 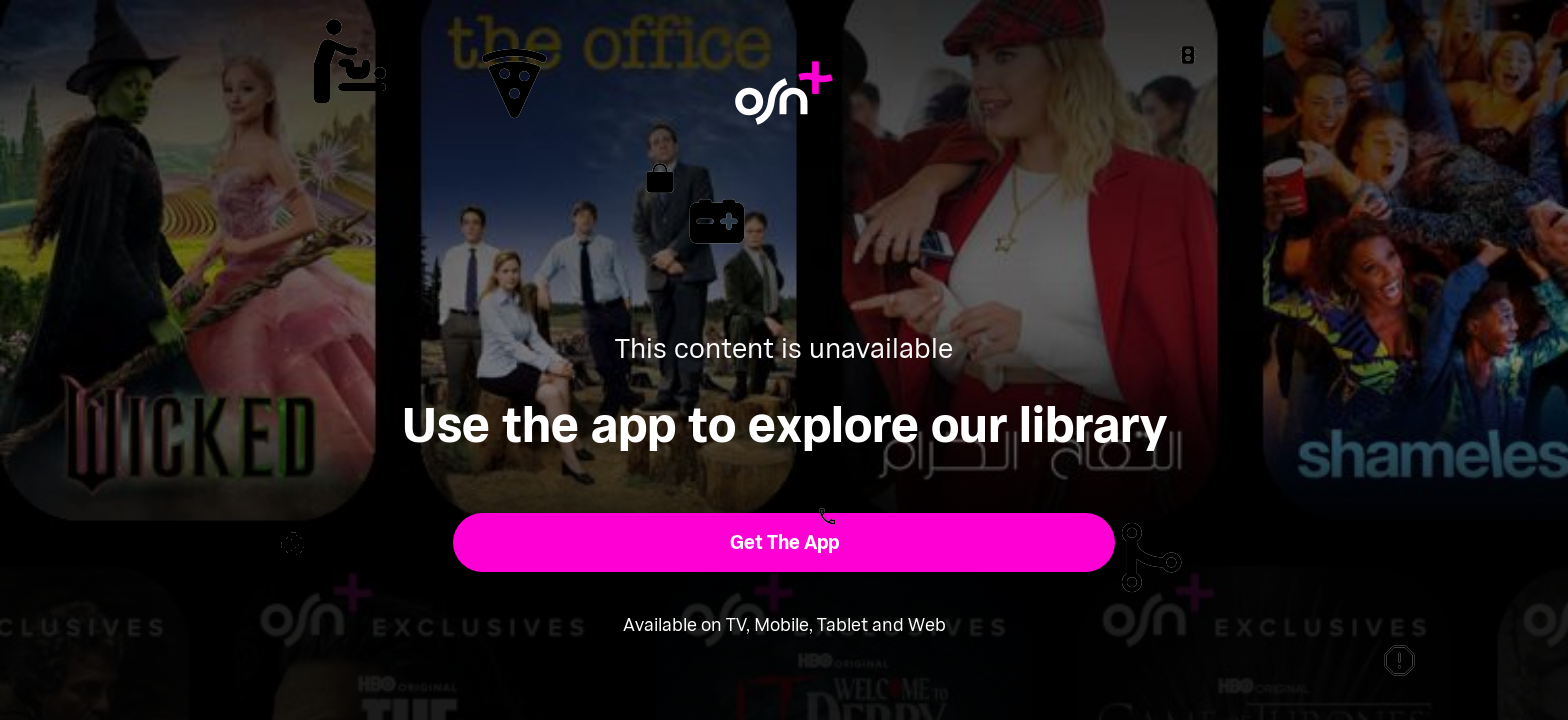 I want to click on make a phone call, so click(x=827, y=516).